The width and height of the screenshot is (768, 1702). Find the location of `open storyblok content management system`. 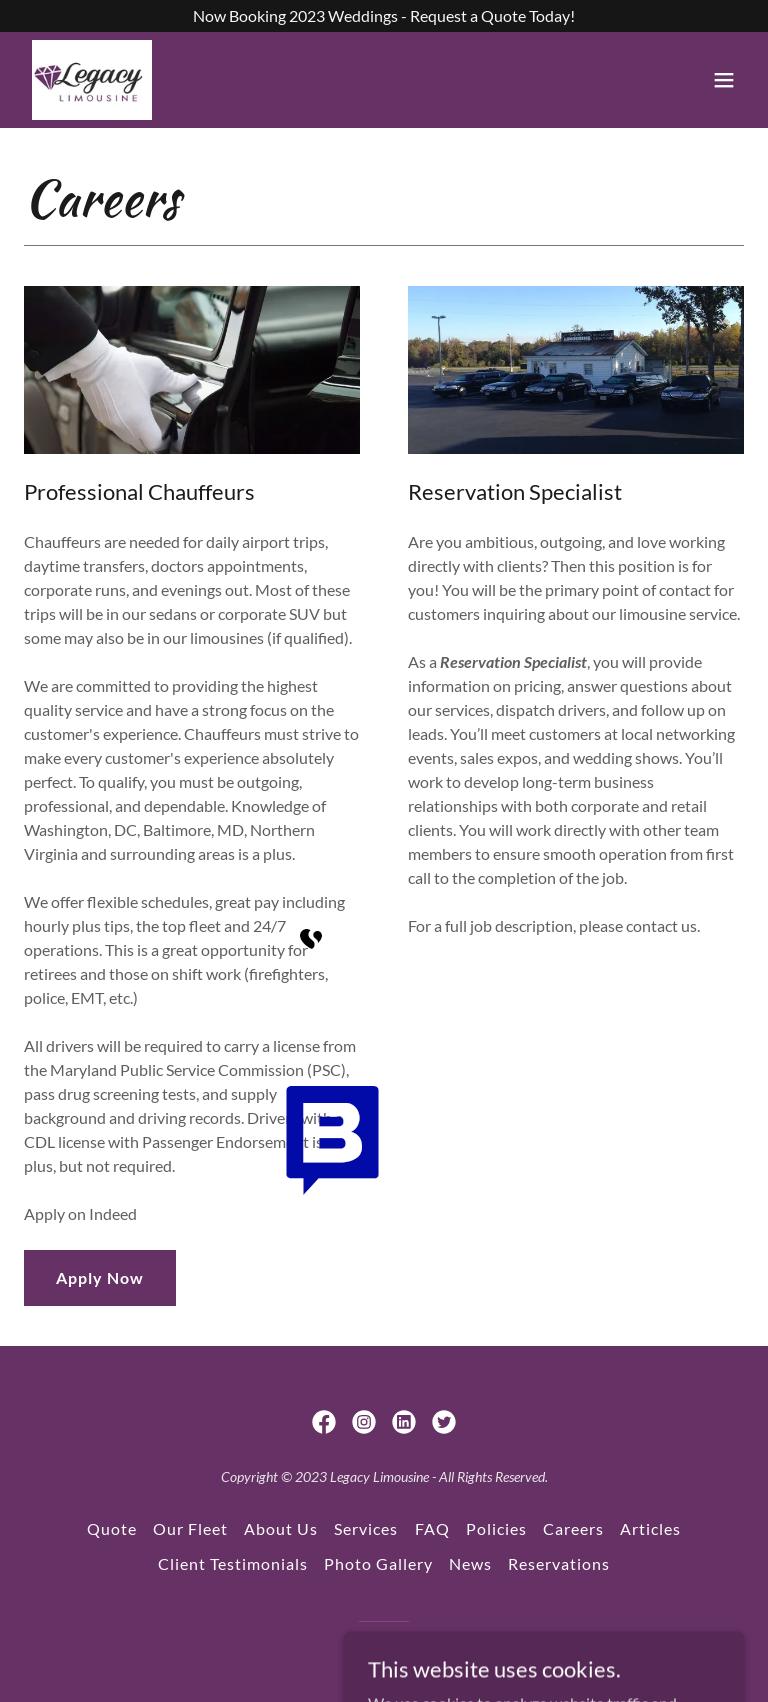

open storyblok content management system is located at coordinates (332, 1140).